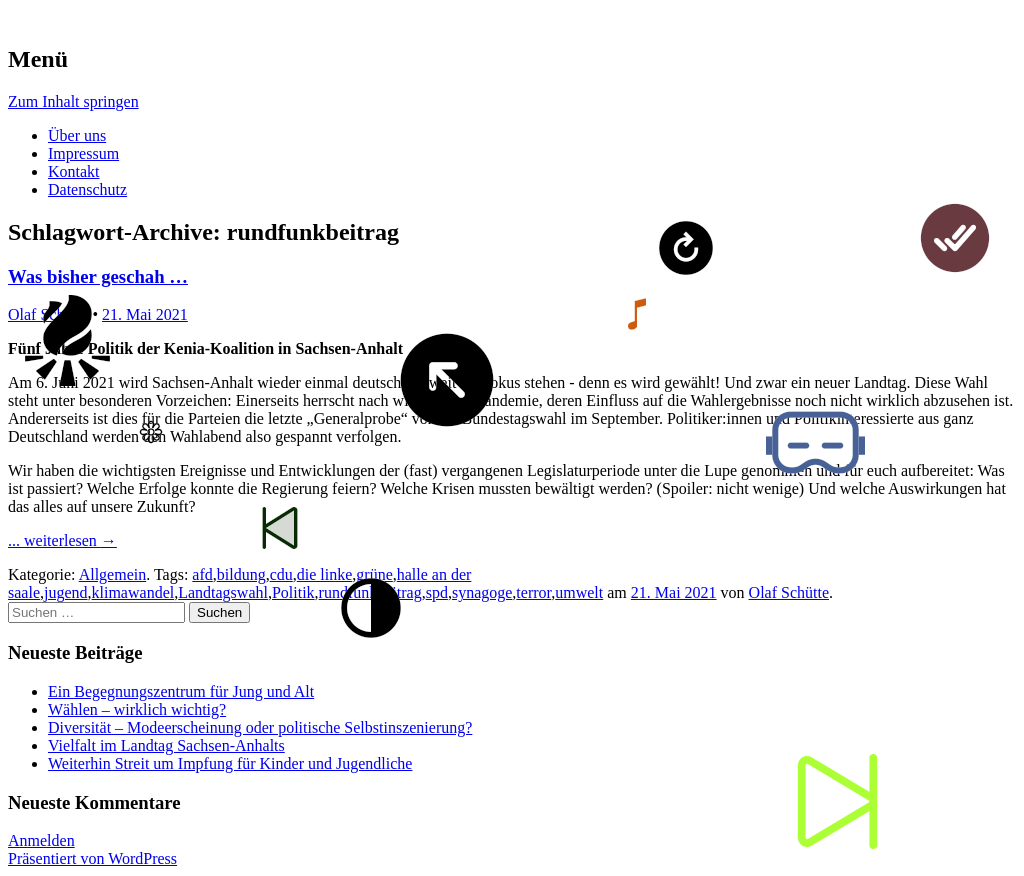 The width and height of the screenshot is (1024, 876). Describe the element at coordinates (837, 801) in the screenshot. I see `skip to the next track` at that location.